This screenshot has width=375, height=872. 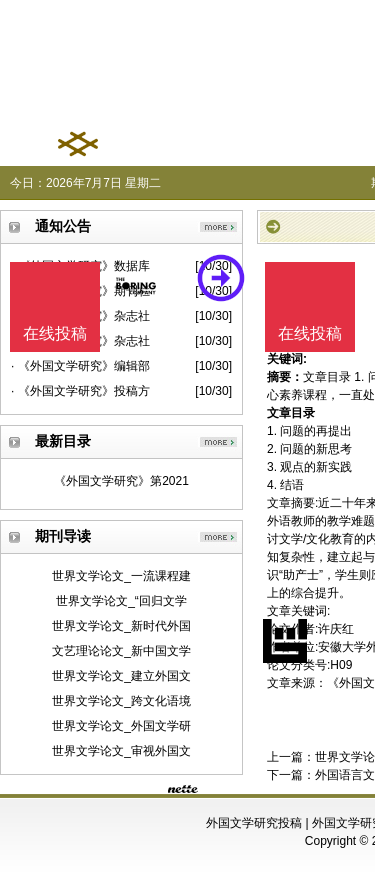 I want to click on traefik mesh service logo, so click(x=78, y=144).